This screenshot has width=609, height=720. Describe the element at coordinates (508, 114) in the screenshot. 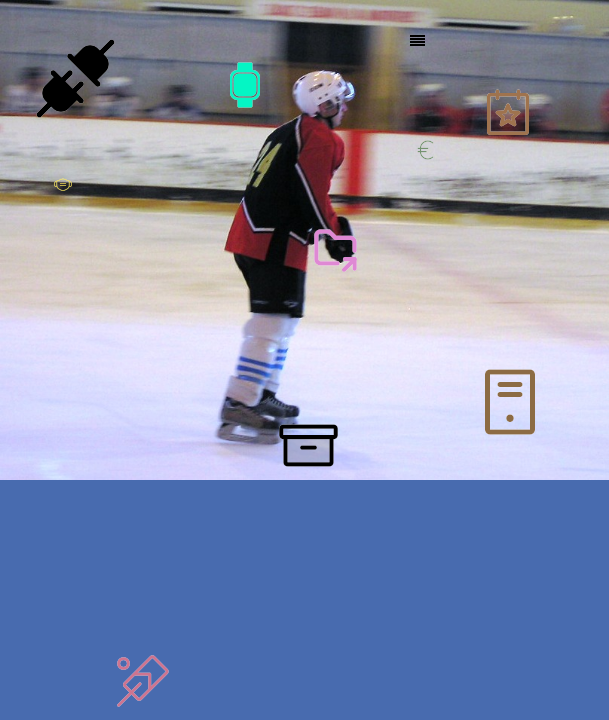

I see `view favorite or starred events` at that location.